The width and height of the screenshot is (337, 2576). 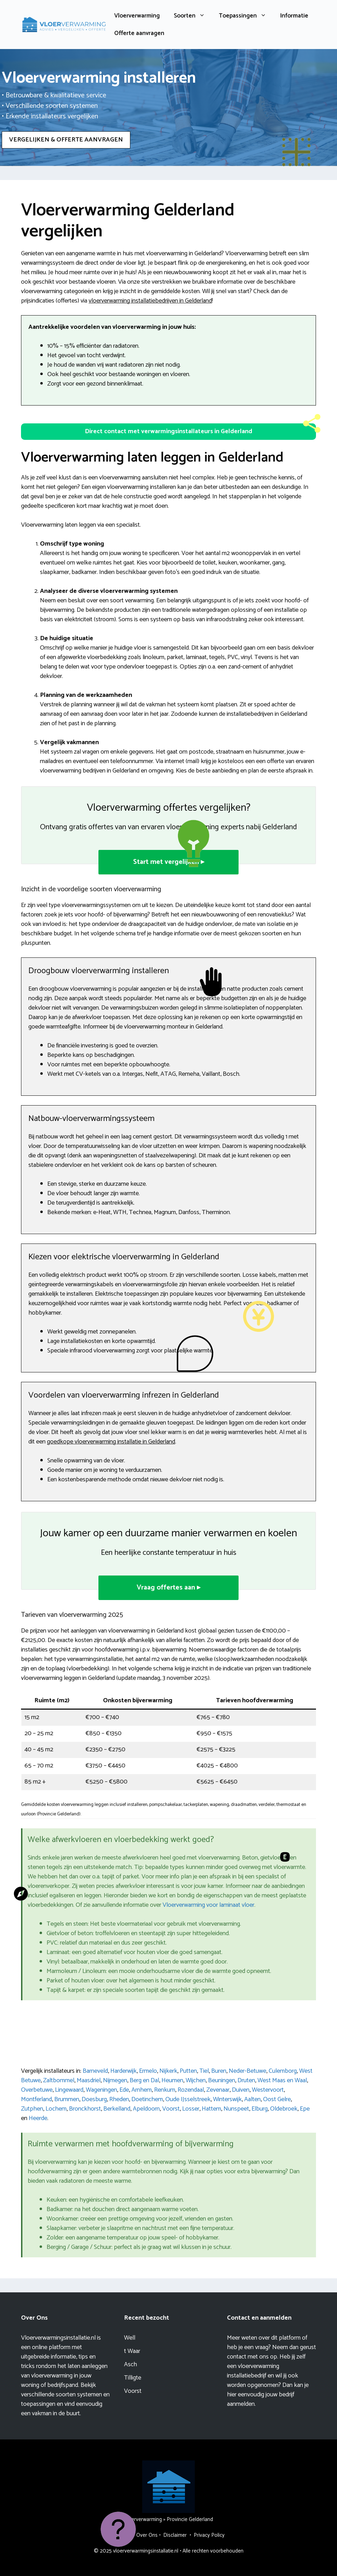 I want to click on access navigation or direction features, so click(x=21, y=1893).